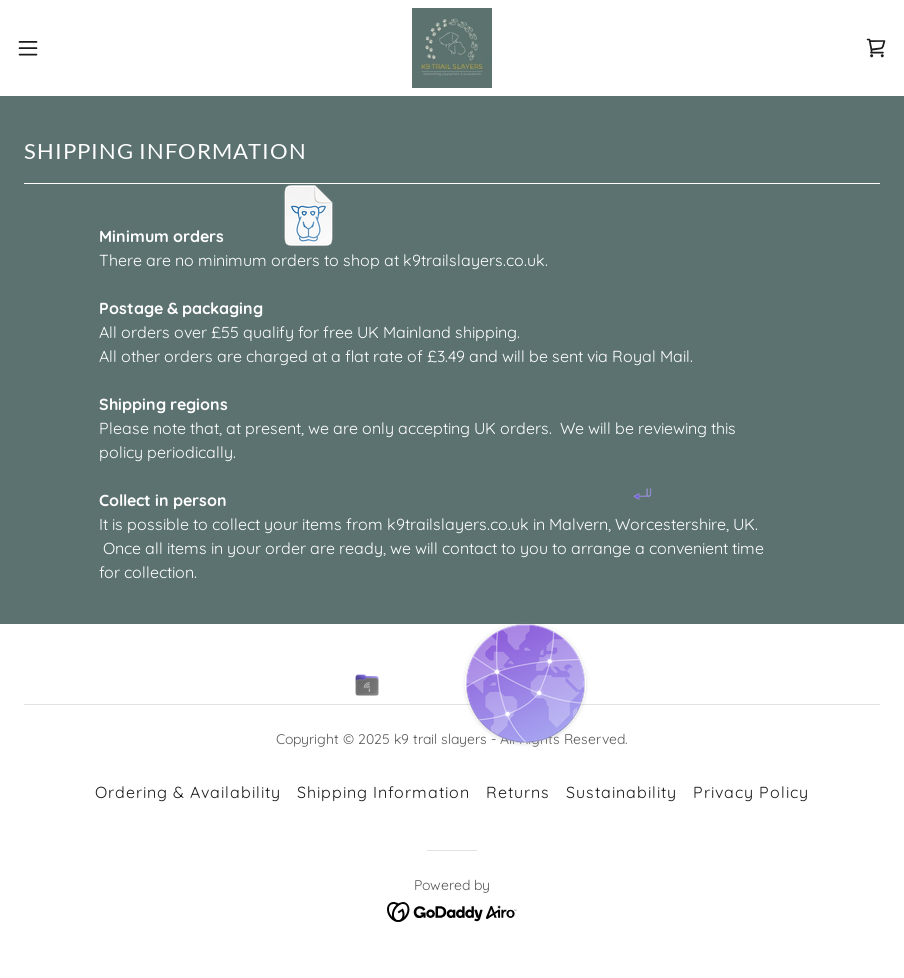 This screenshot has height=978, width=904. Describe the element at coordinates (308, 215) in the screenshot. I see `a perl programming language file` at that location.